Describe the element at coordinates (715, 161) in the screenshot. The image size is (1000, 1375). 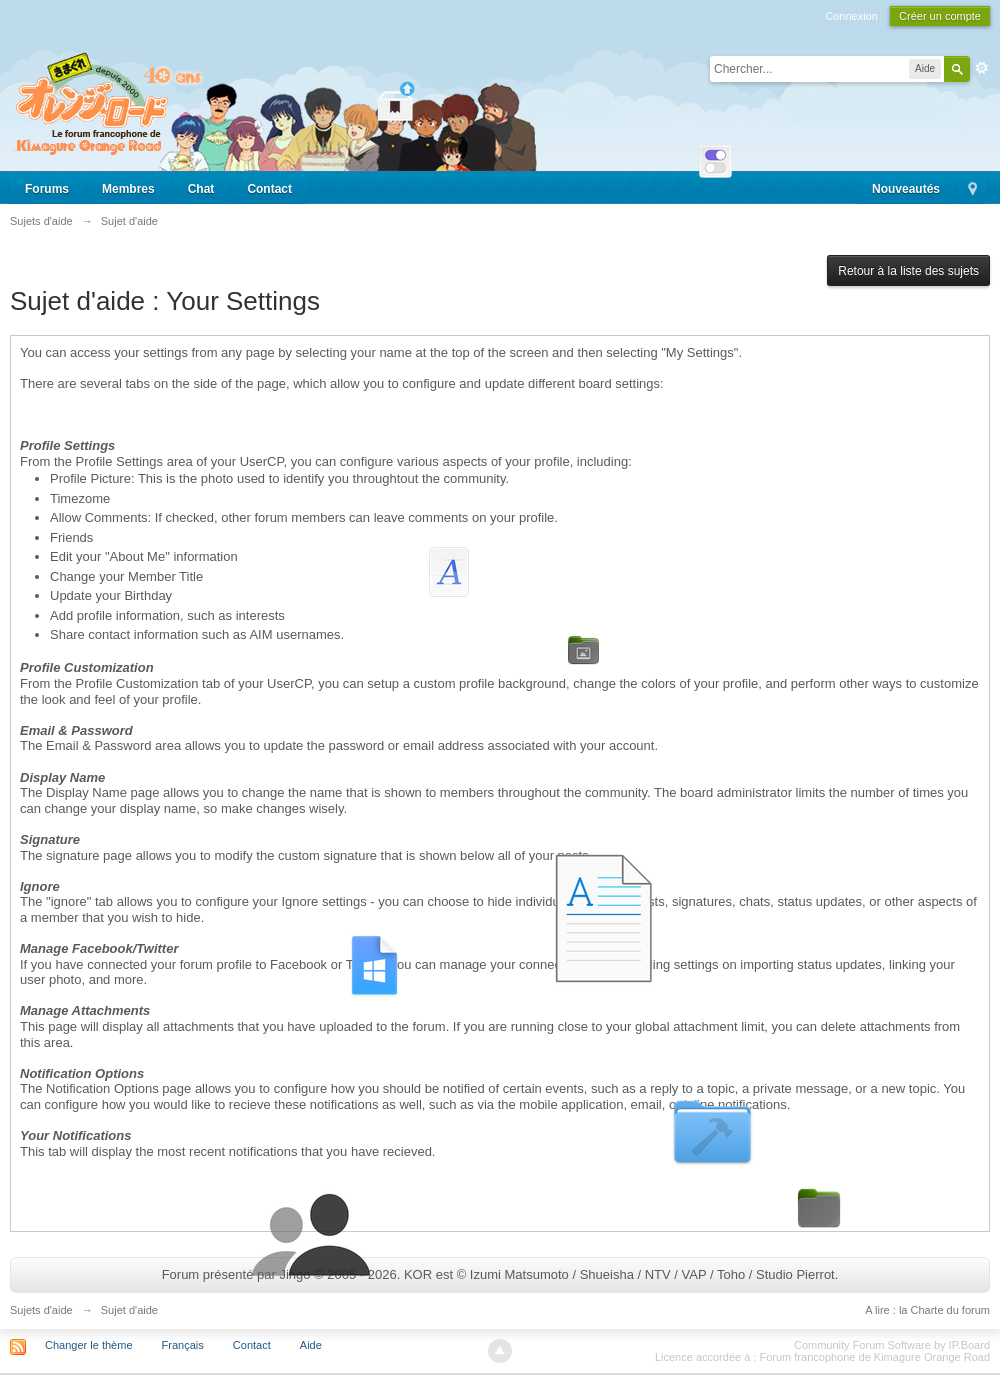
I see `open desktop preferences or settings` at that location.